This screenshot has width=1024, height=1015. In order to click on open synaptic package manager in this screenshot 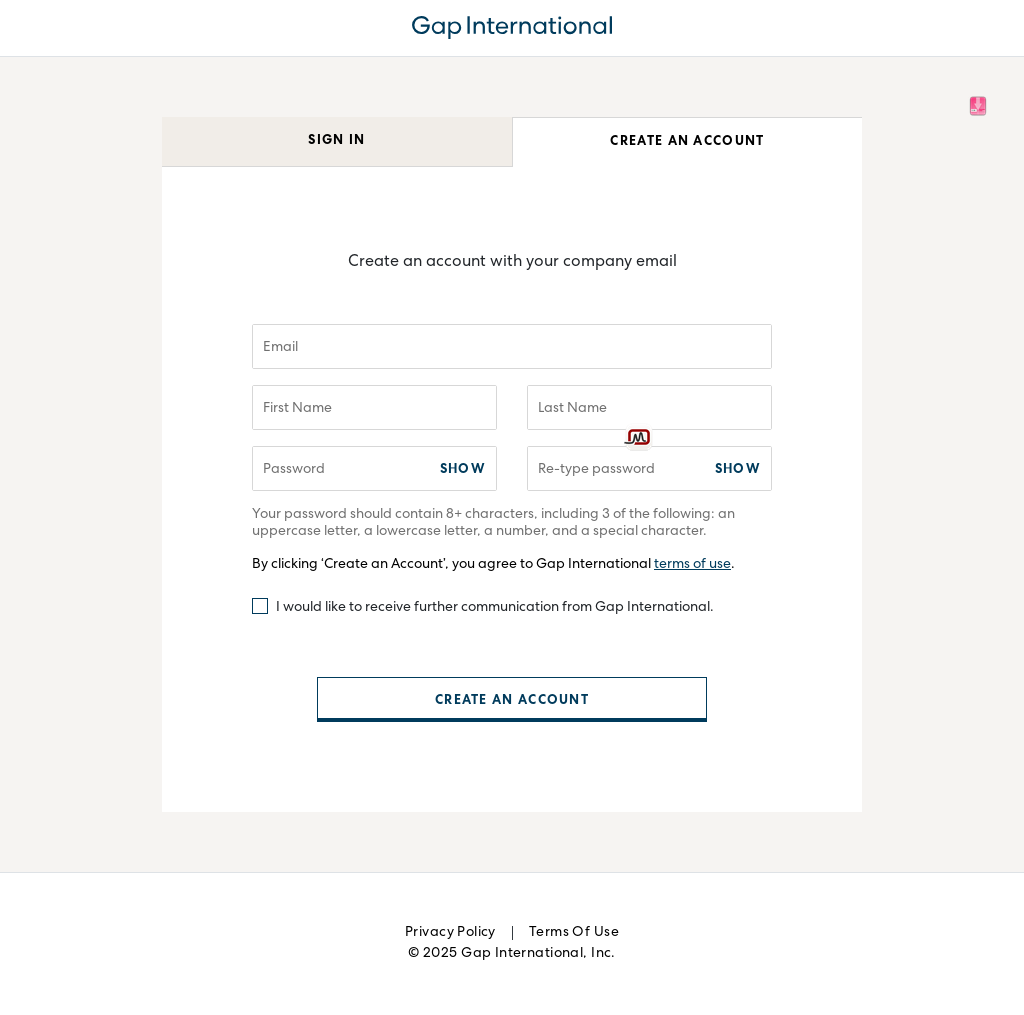, I will do `click(978, 106)`.